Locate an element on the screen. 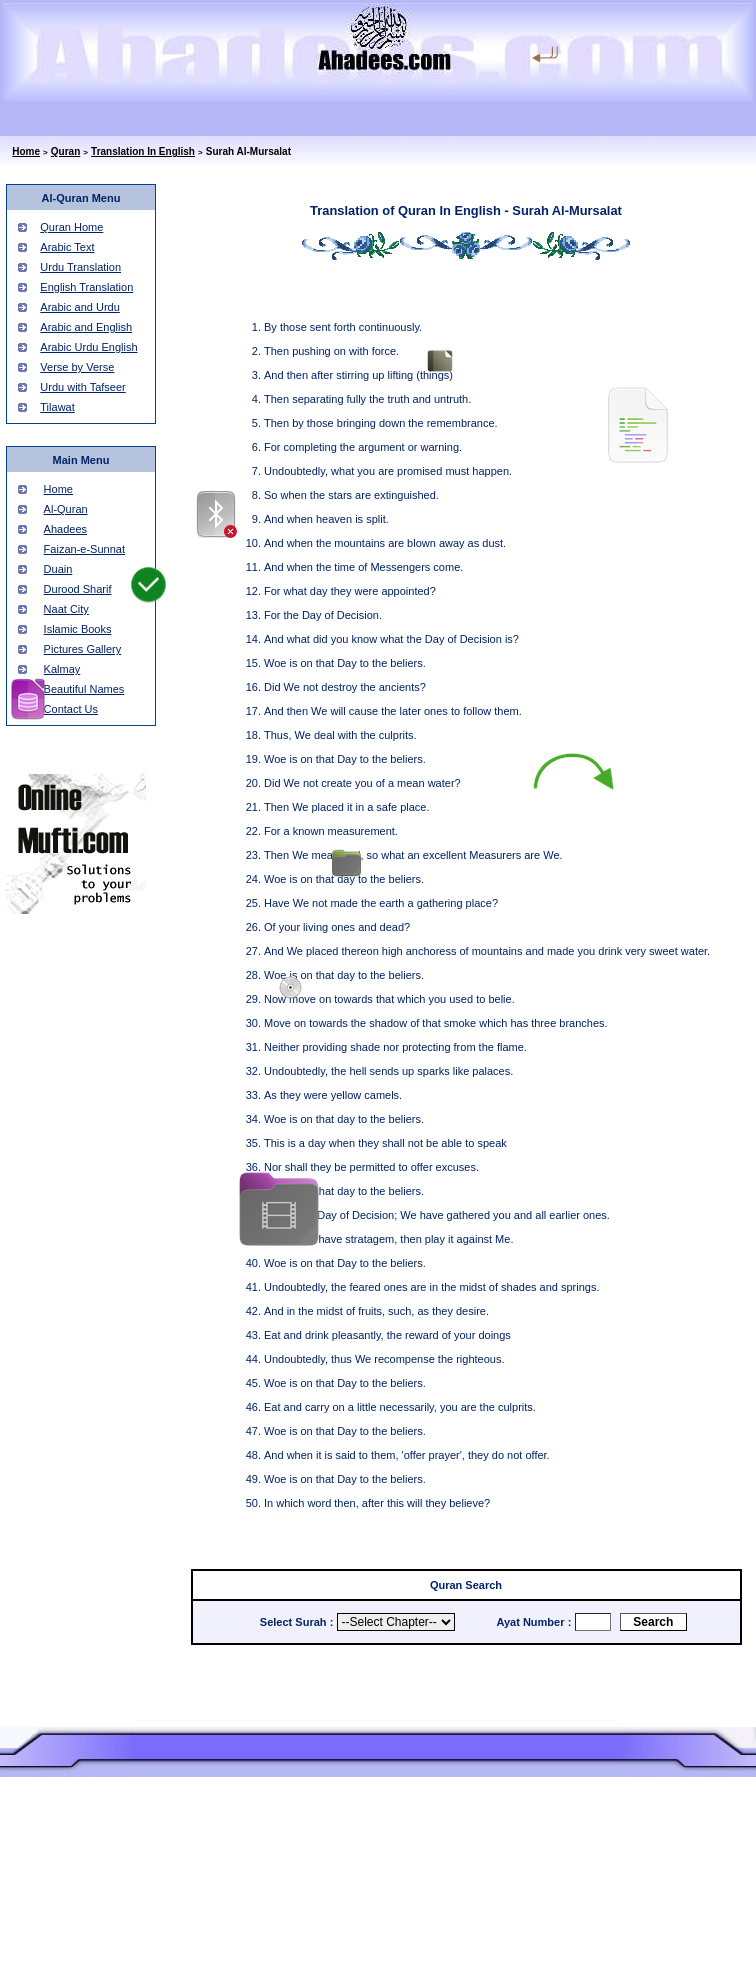  redo the last undone action is located at coordinates (574, 771).